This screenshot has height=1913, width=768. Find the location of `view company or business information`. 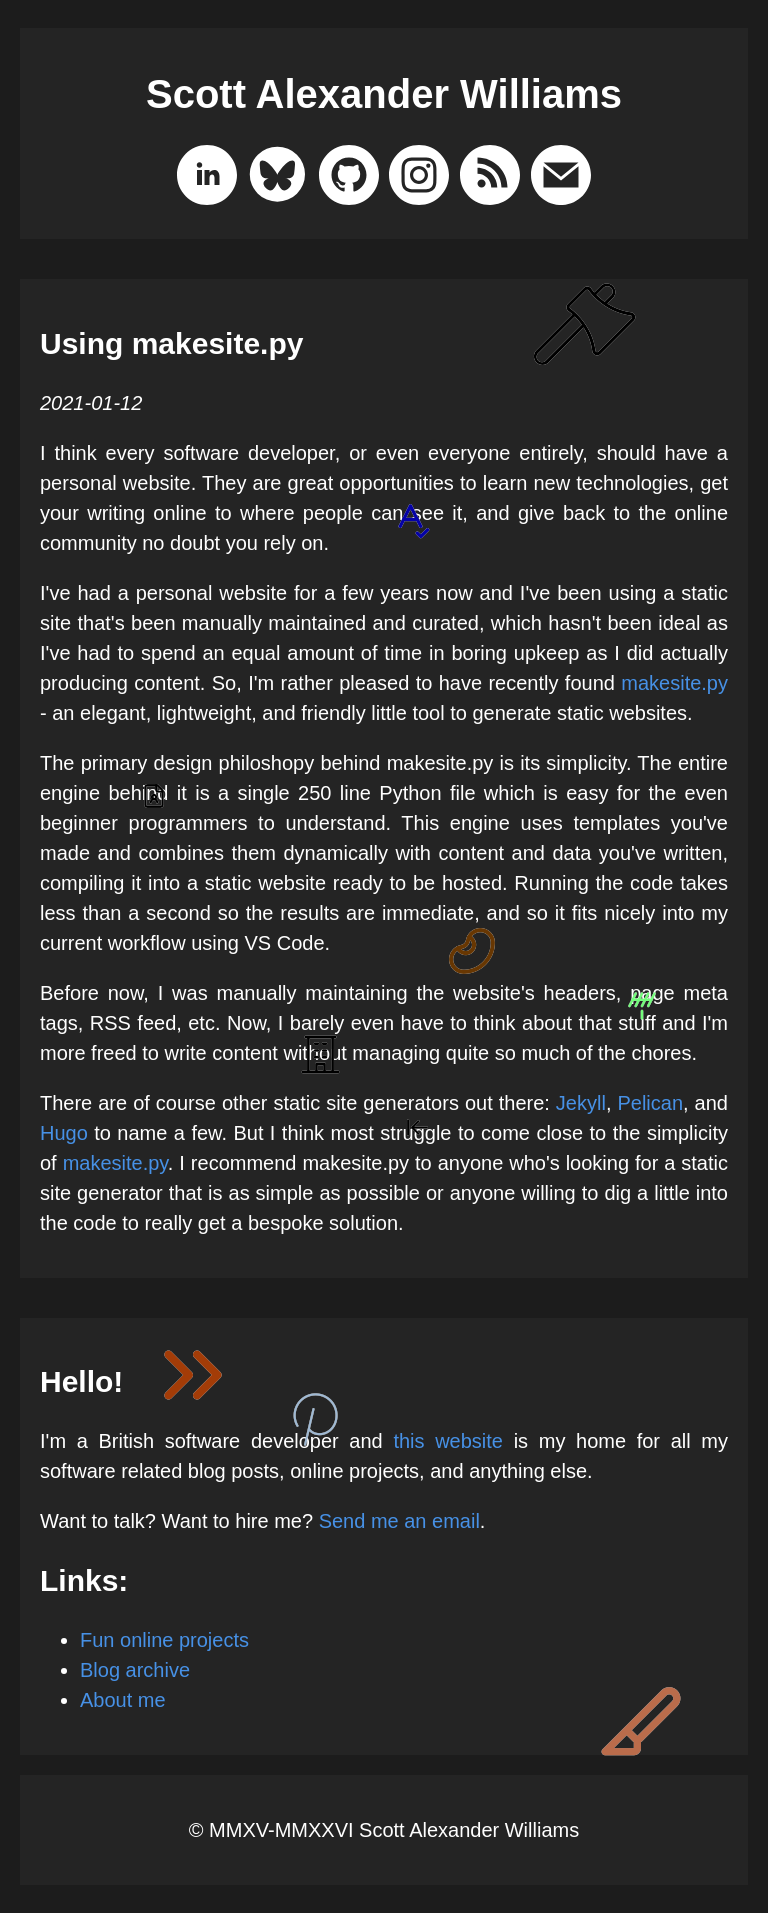

view company or business information is located at coordinates (320, 1054).